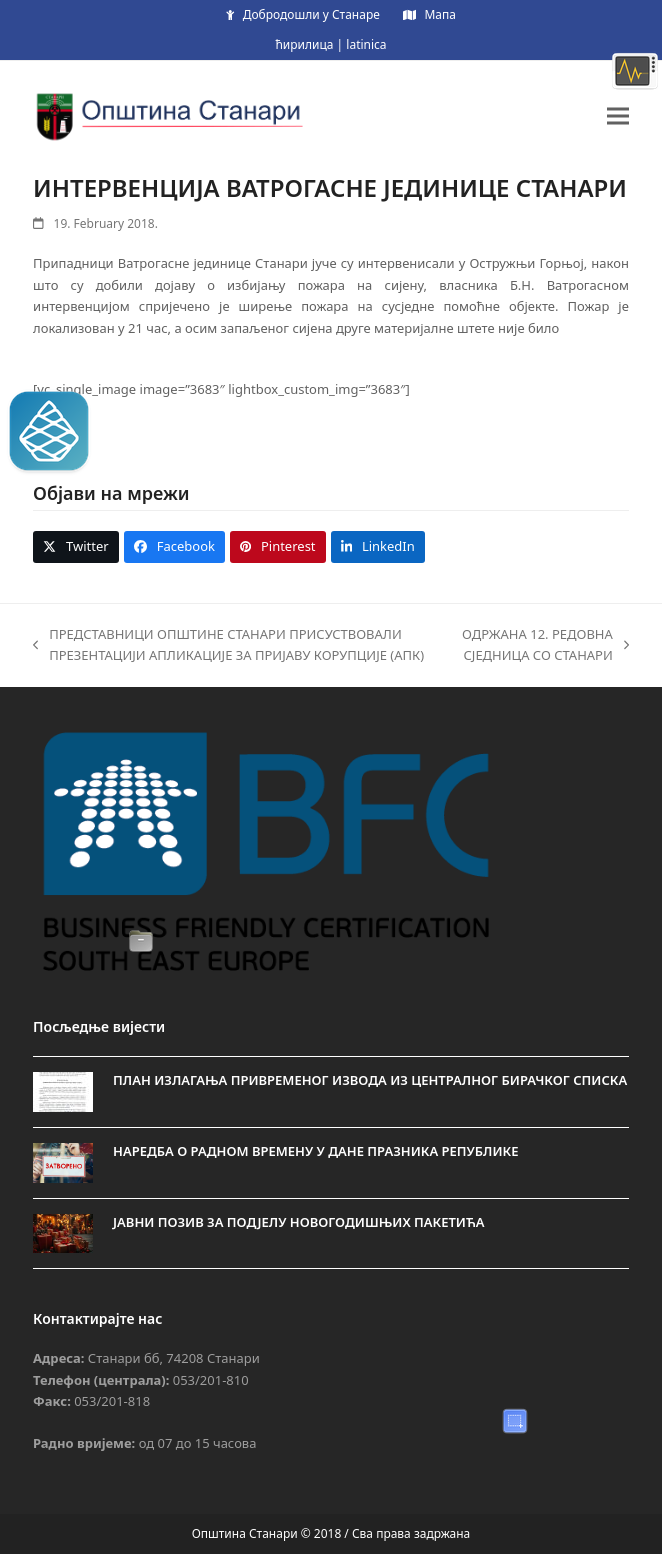  Describe the element at coordinates (515, 1421) in the screenshot. I see `take a screenshot` at that location.